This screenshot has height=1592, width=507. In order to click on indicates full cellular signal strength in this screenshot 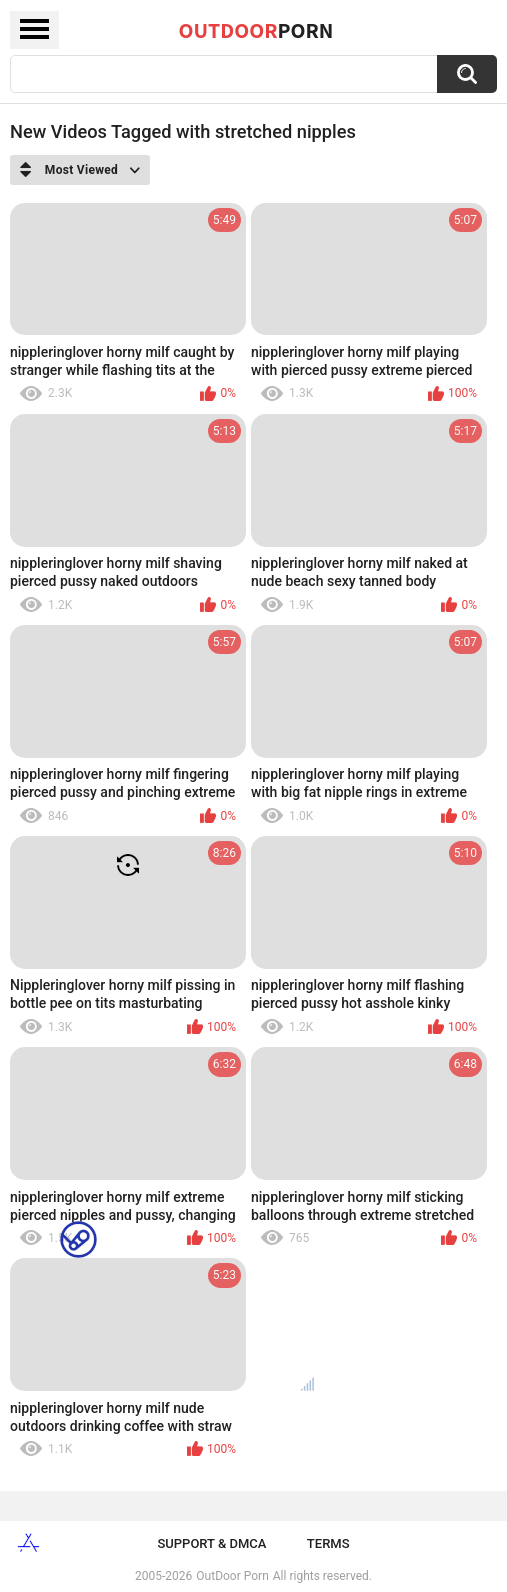, I will do `click(308, 1385)`.